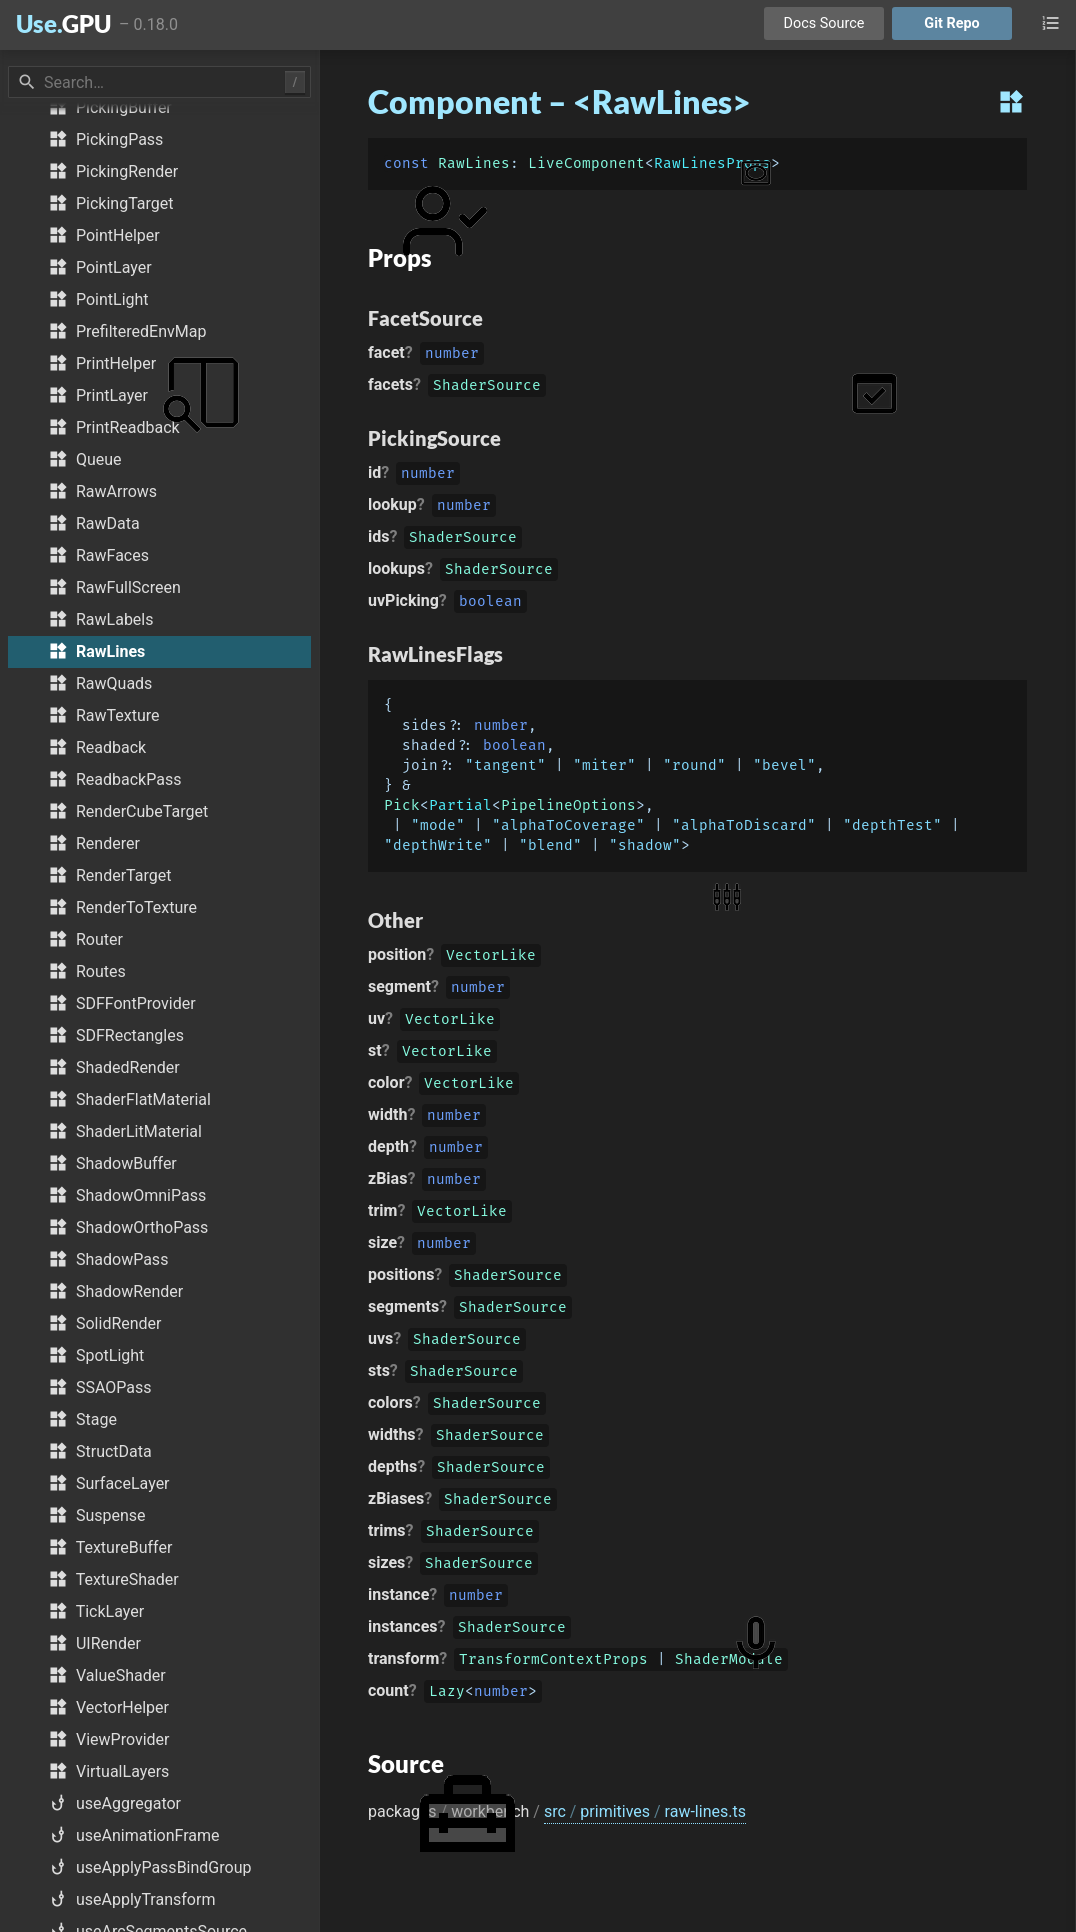  Describe the element at coordinates (467, 1813) in the screenshot. I see `access home repair services` at that location.